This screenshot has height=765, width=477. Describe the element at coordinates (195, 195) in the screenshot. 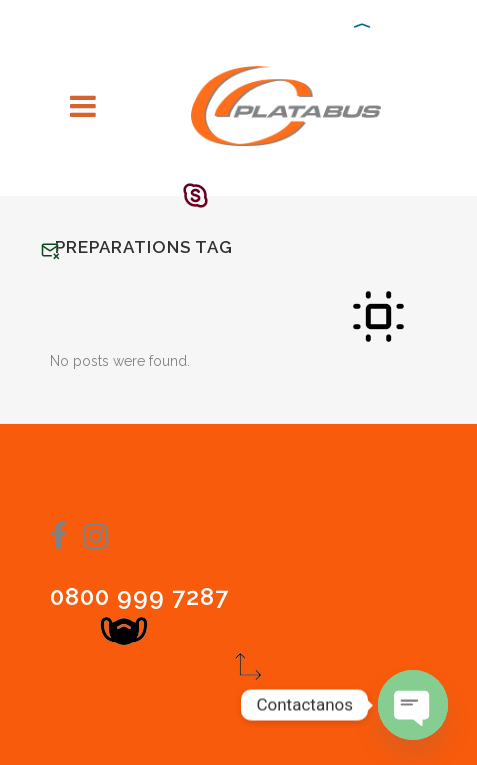

I see `open Skype app` at that location.